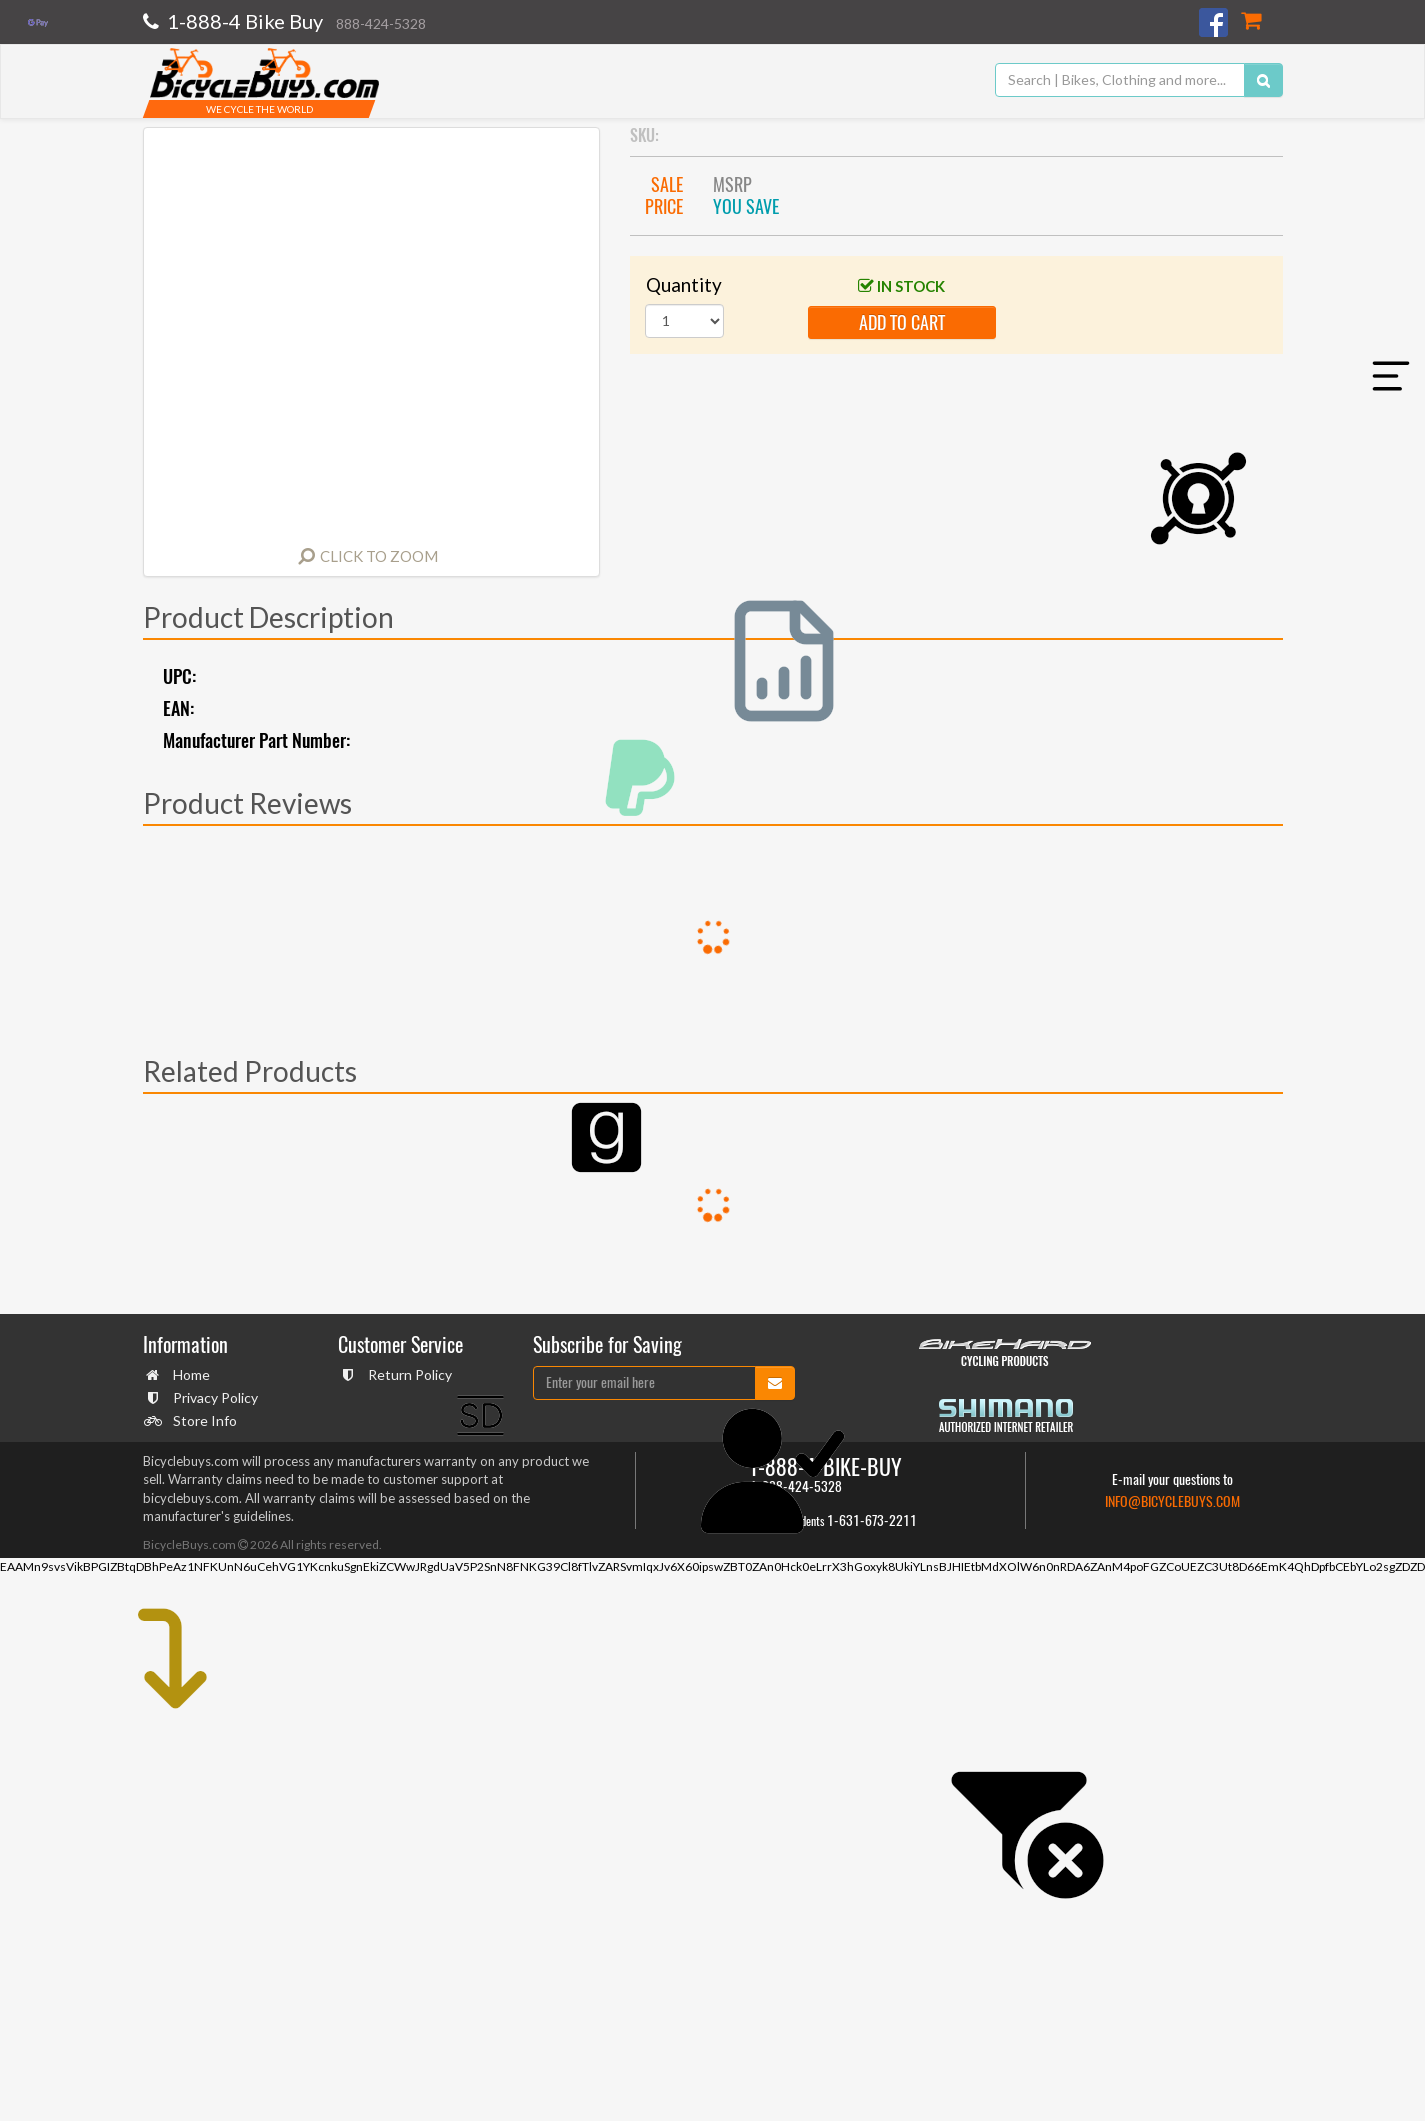  What do you see at coordinates (38, 23) in the screenshot?
I see `pay with google pay` at bounding box center [38, 23].